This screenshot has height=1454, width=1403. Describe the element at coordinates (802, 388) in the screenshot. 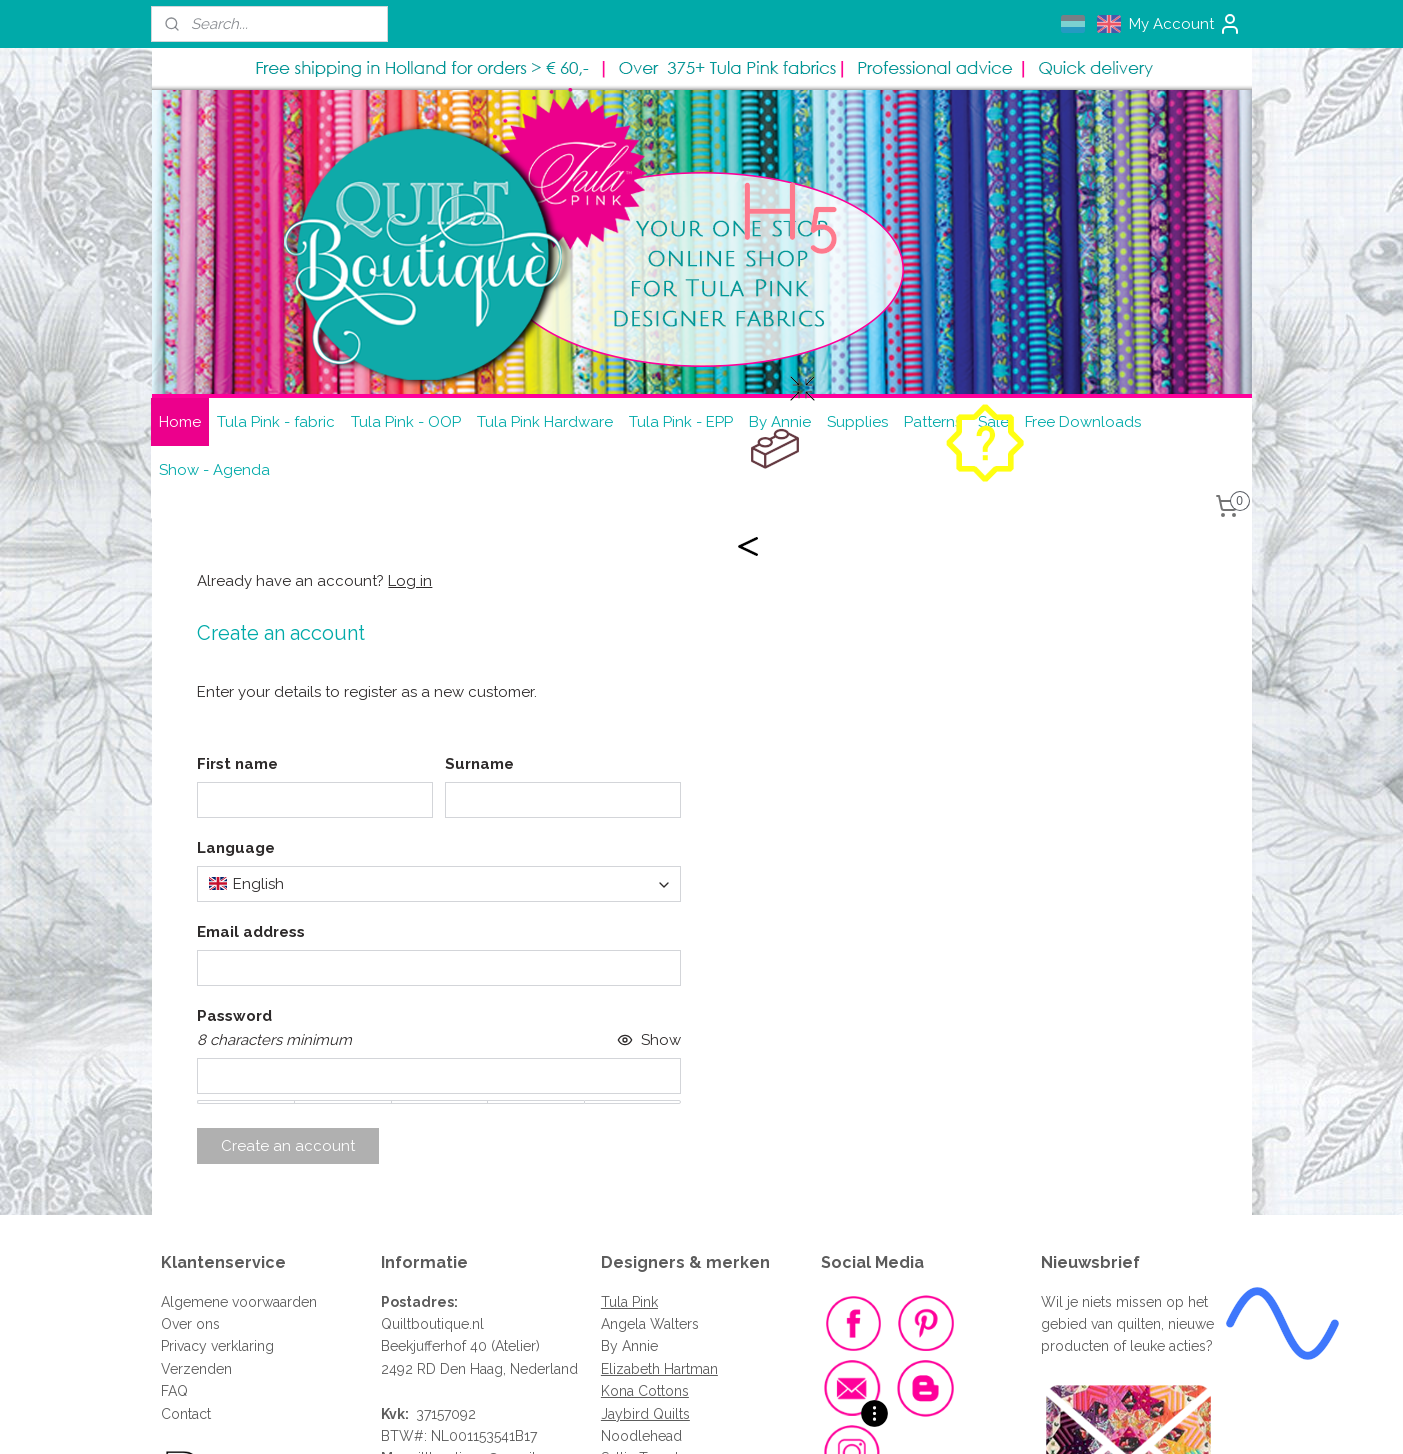

I see `collapse or minimize content` at that location.